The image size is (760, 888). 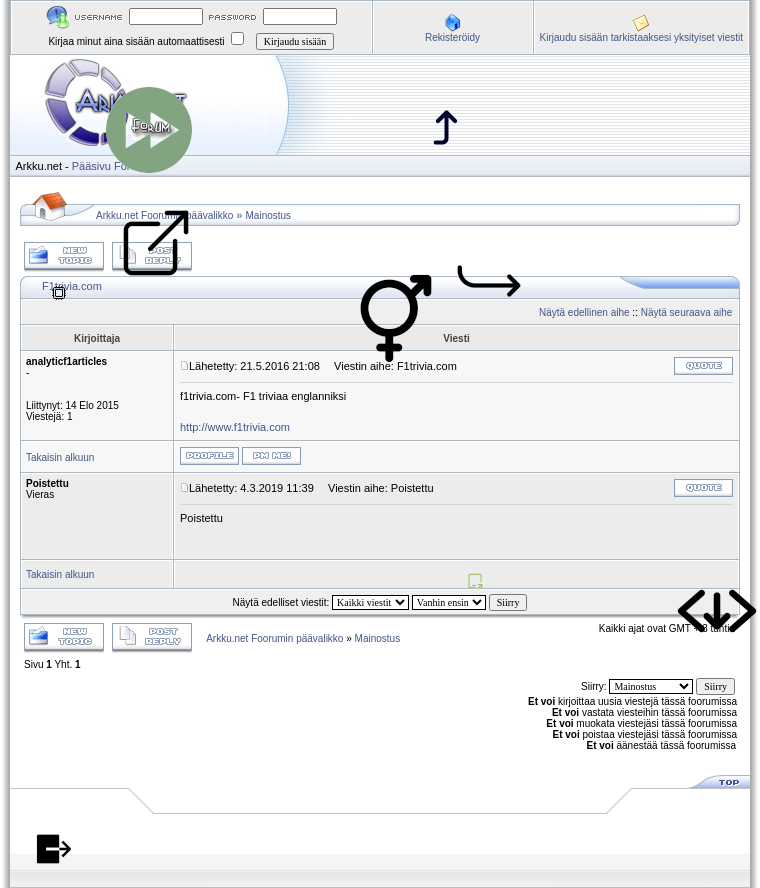 I want to click on download source code or script files, so click(x=717, y=611).